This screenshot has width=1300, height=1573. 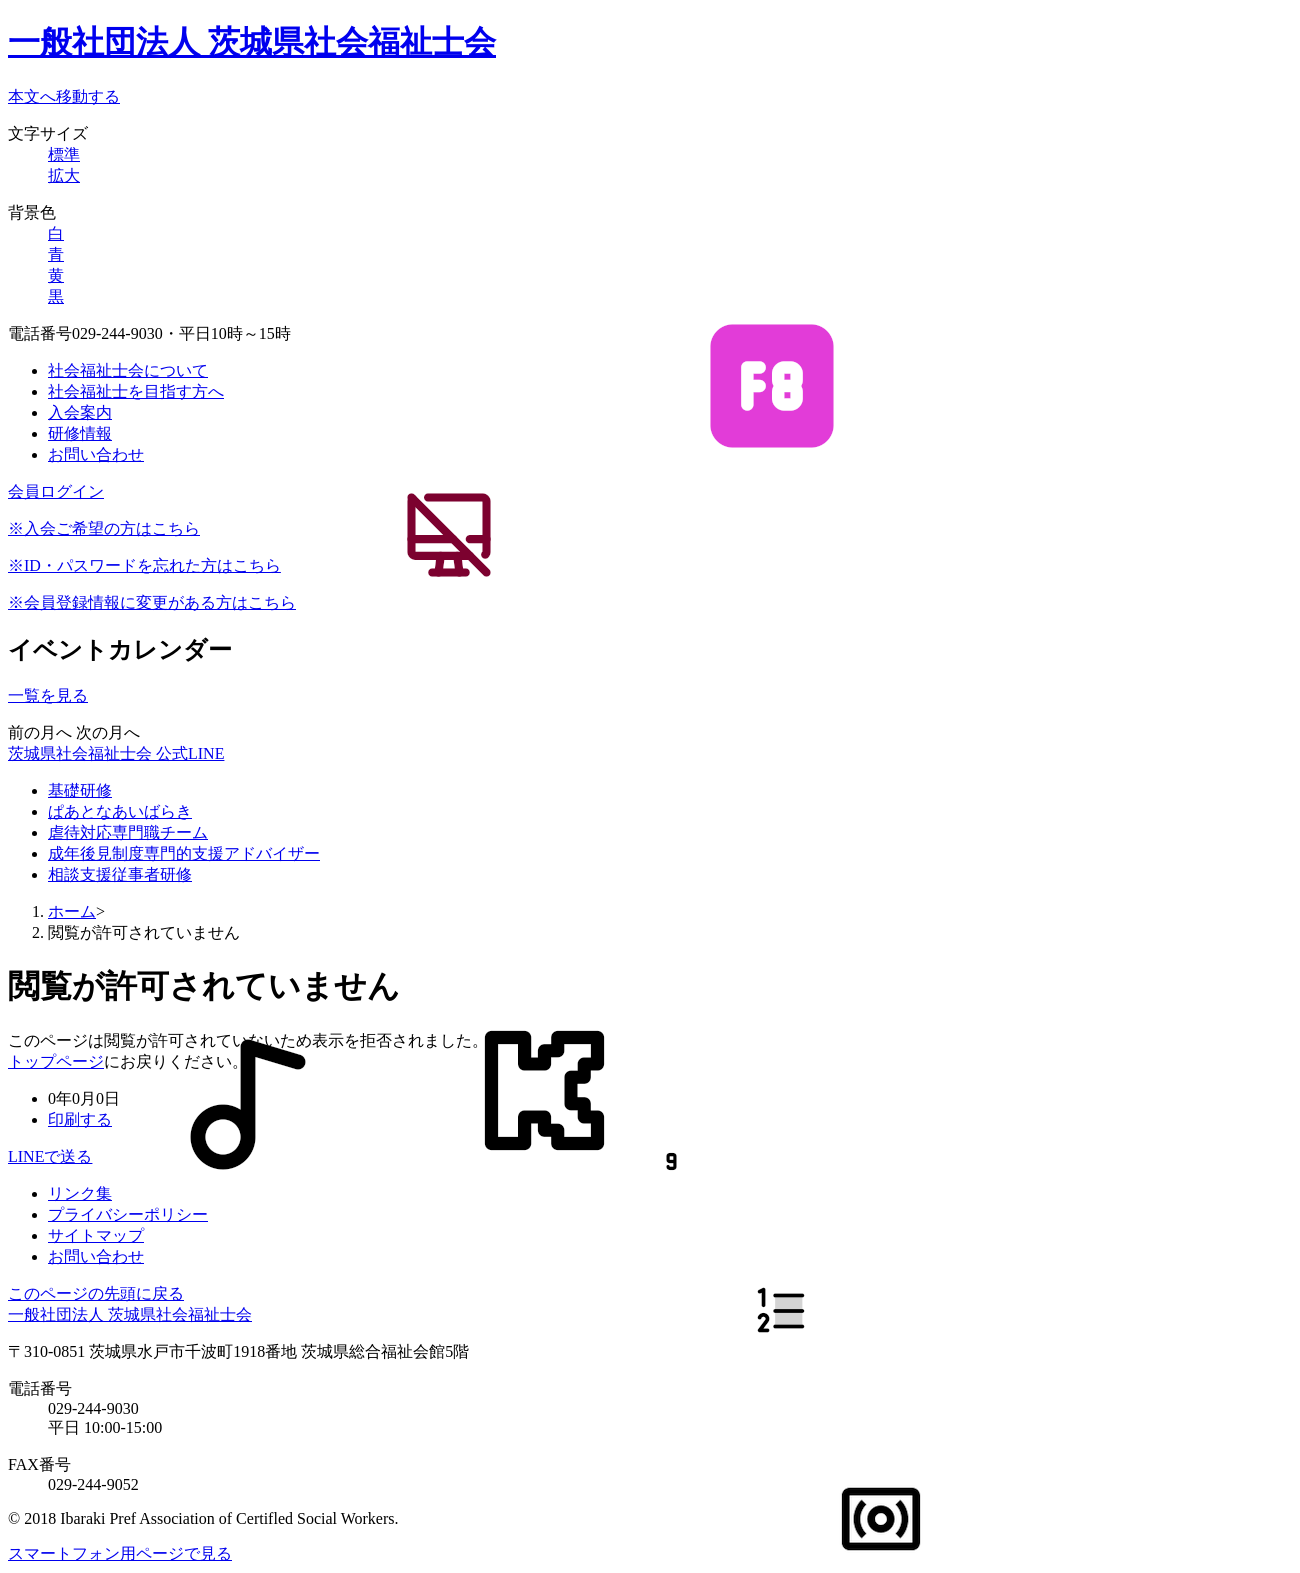 What do you see at coordinates (772, 386) in the screenshot?
I see `Facebook F8 developer conference logo or branding` at bounding box center [772, 386].